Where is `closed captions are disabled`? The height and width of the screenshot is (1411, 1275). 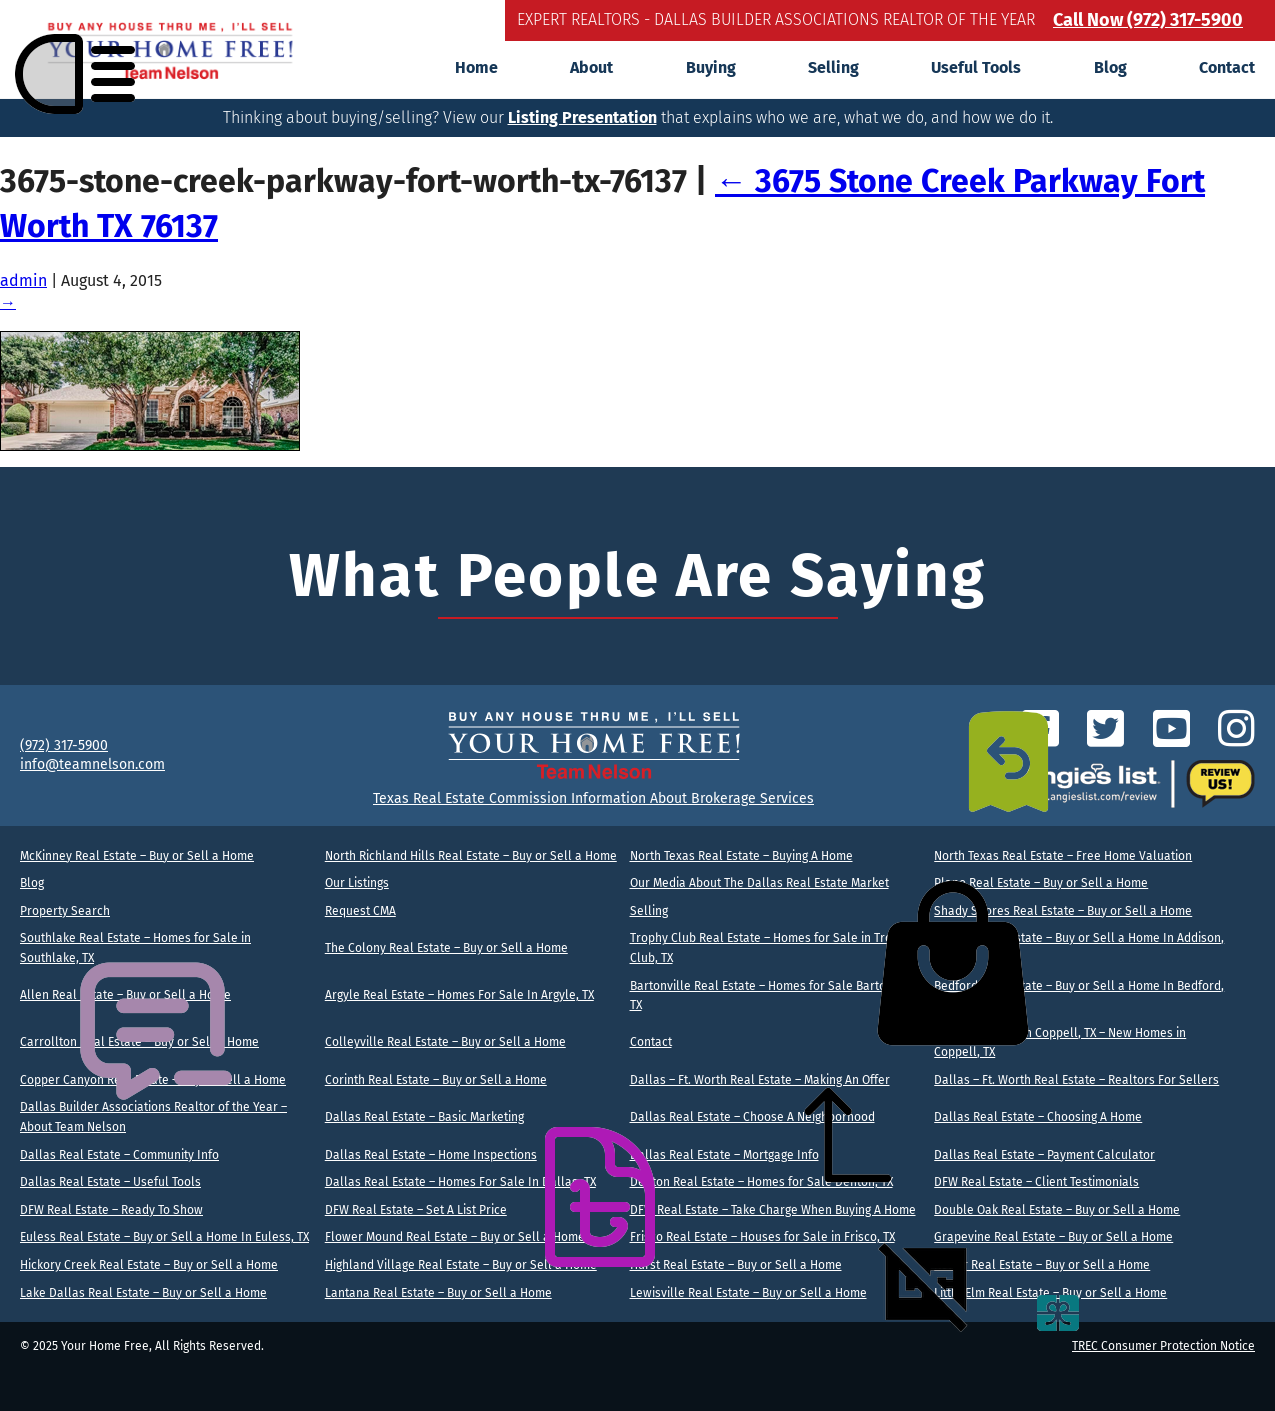
closed captions are disabled is located at coordinates (926, 1284).